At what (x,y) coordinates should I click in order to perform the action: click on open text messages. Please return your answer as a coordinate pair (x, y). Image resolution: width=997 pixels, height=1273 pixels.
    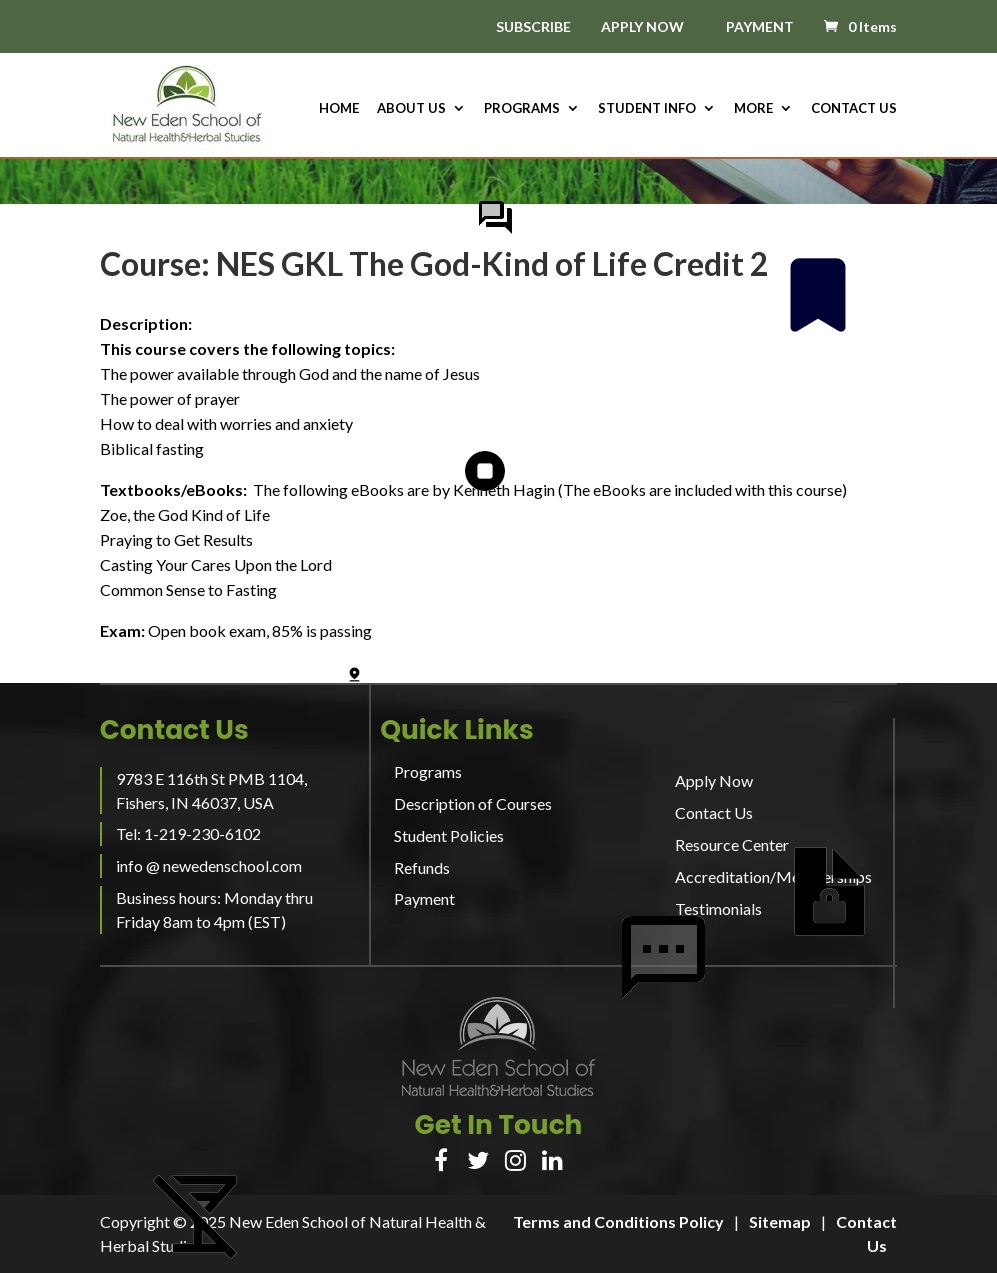
    Looking at the image, I should click on (663, 957).